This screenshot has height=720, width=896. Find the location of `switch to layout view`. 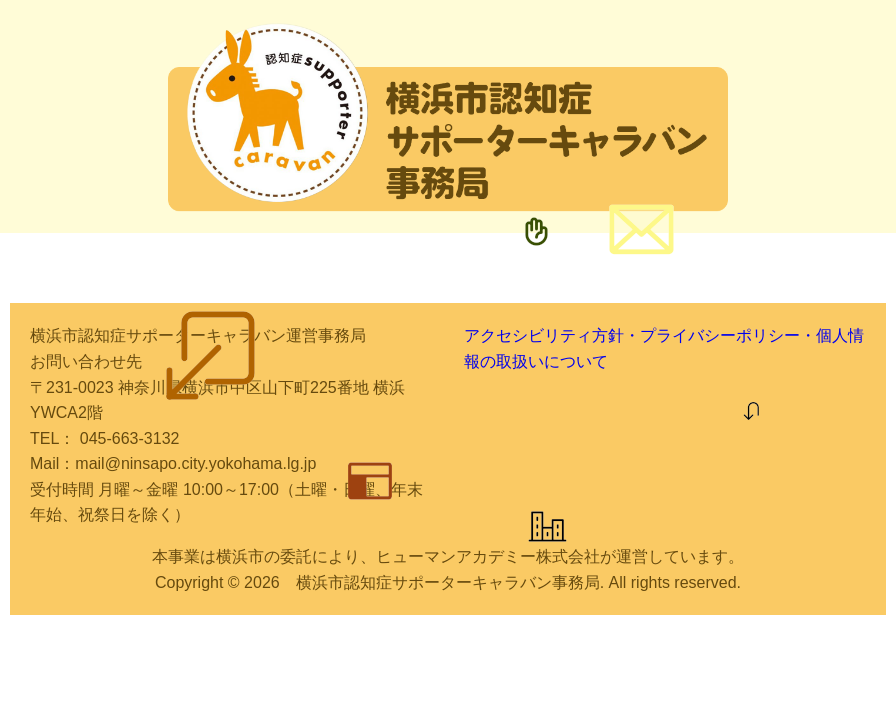

switch to layout view is located at coordinates (370, 481).